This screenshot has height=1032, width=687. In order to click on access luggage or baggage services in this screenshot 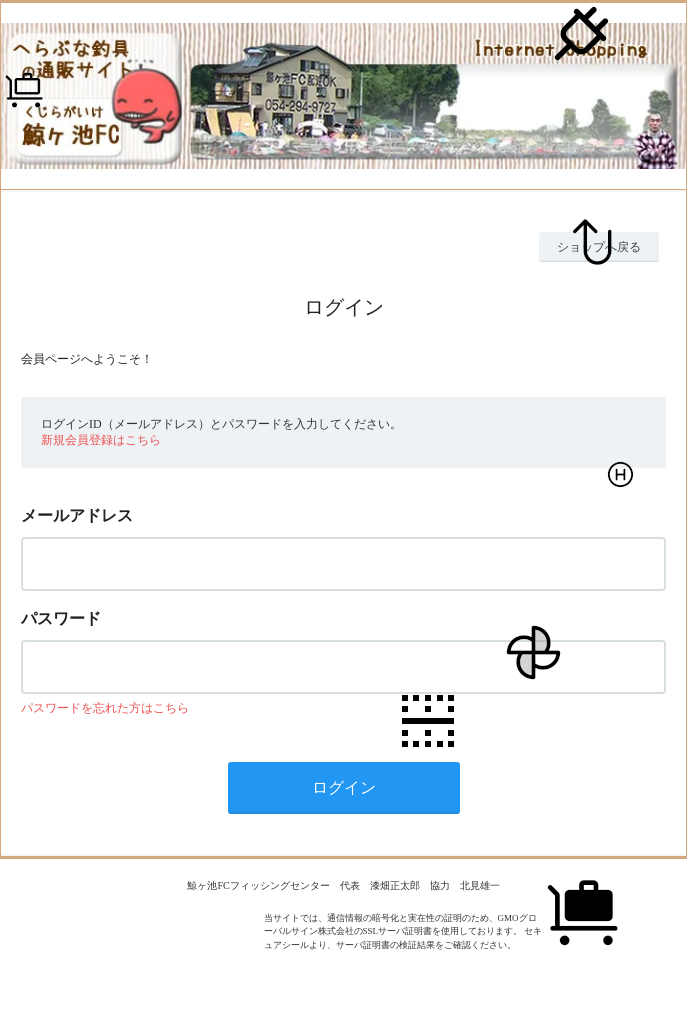, I will do `click(581, 911)`.